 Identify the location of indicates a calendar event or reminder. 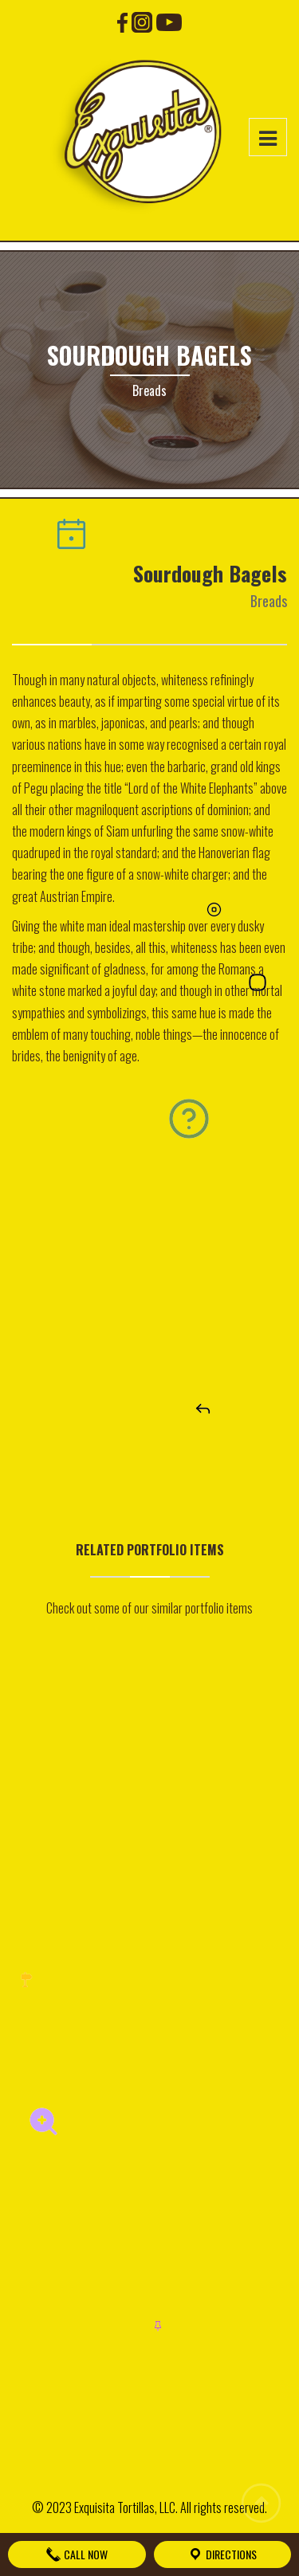
(71, 535).